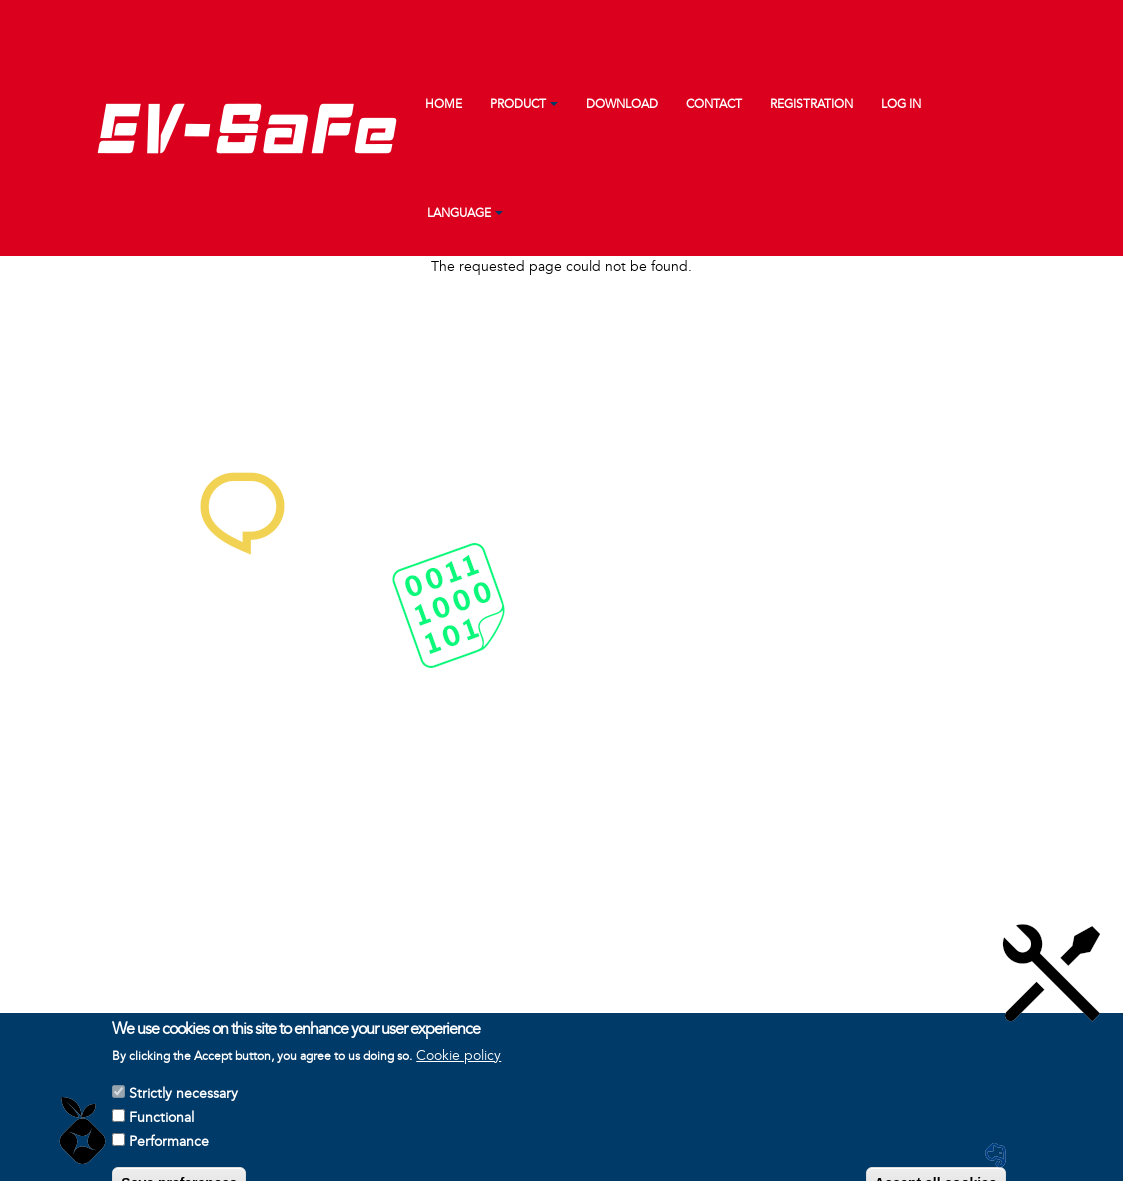 The image size is (1123, 1181). Describe the element at coordinates (995, 1154) in the screenshot. I see `open Evernote app` at that location.